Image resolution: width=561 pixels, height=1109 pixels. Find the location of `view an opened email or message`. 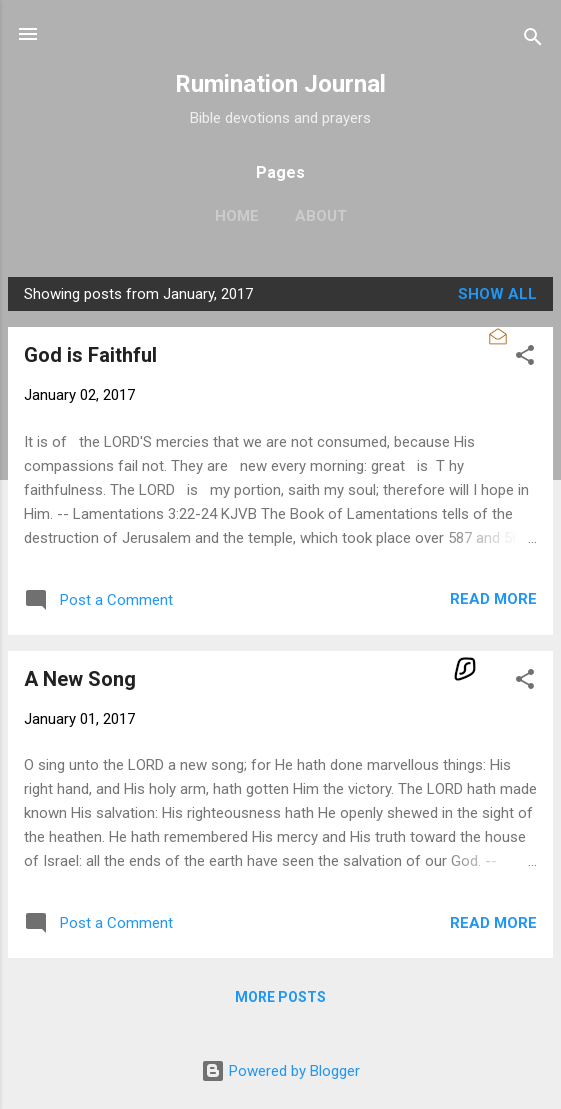

view an opened email or message is located at coordinates (498, 337).